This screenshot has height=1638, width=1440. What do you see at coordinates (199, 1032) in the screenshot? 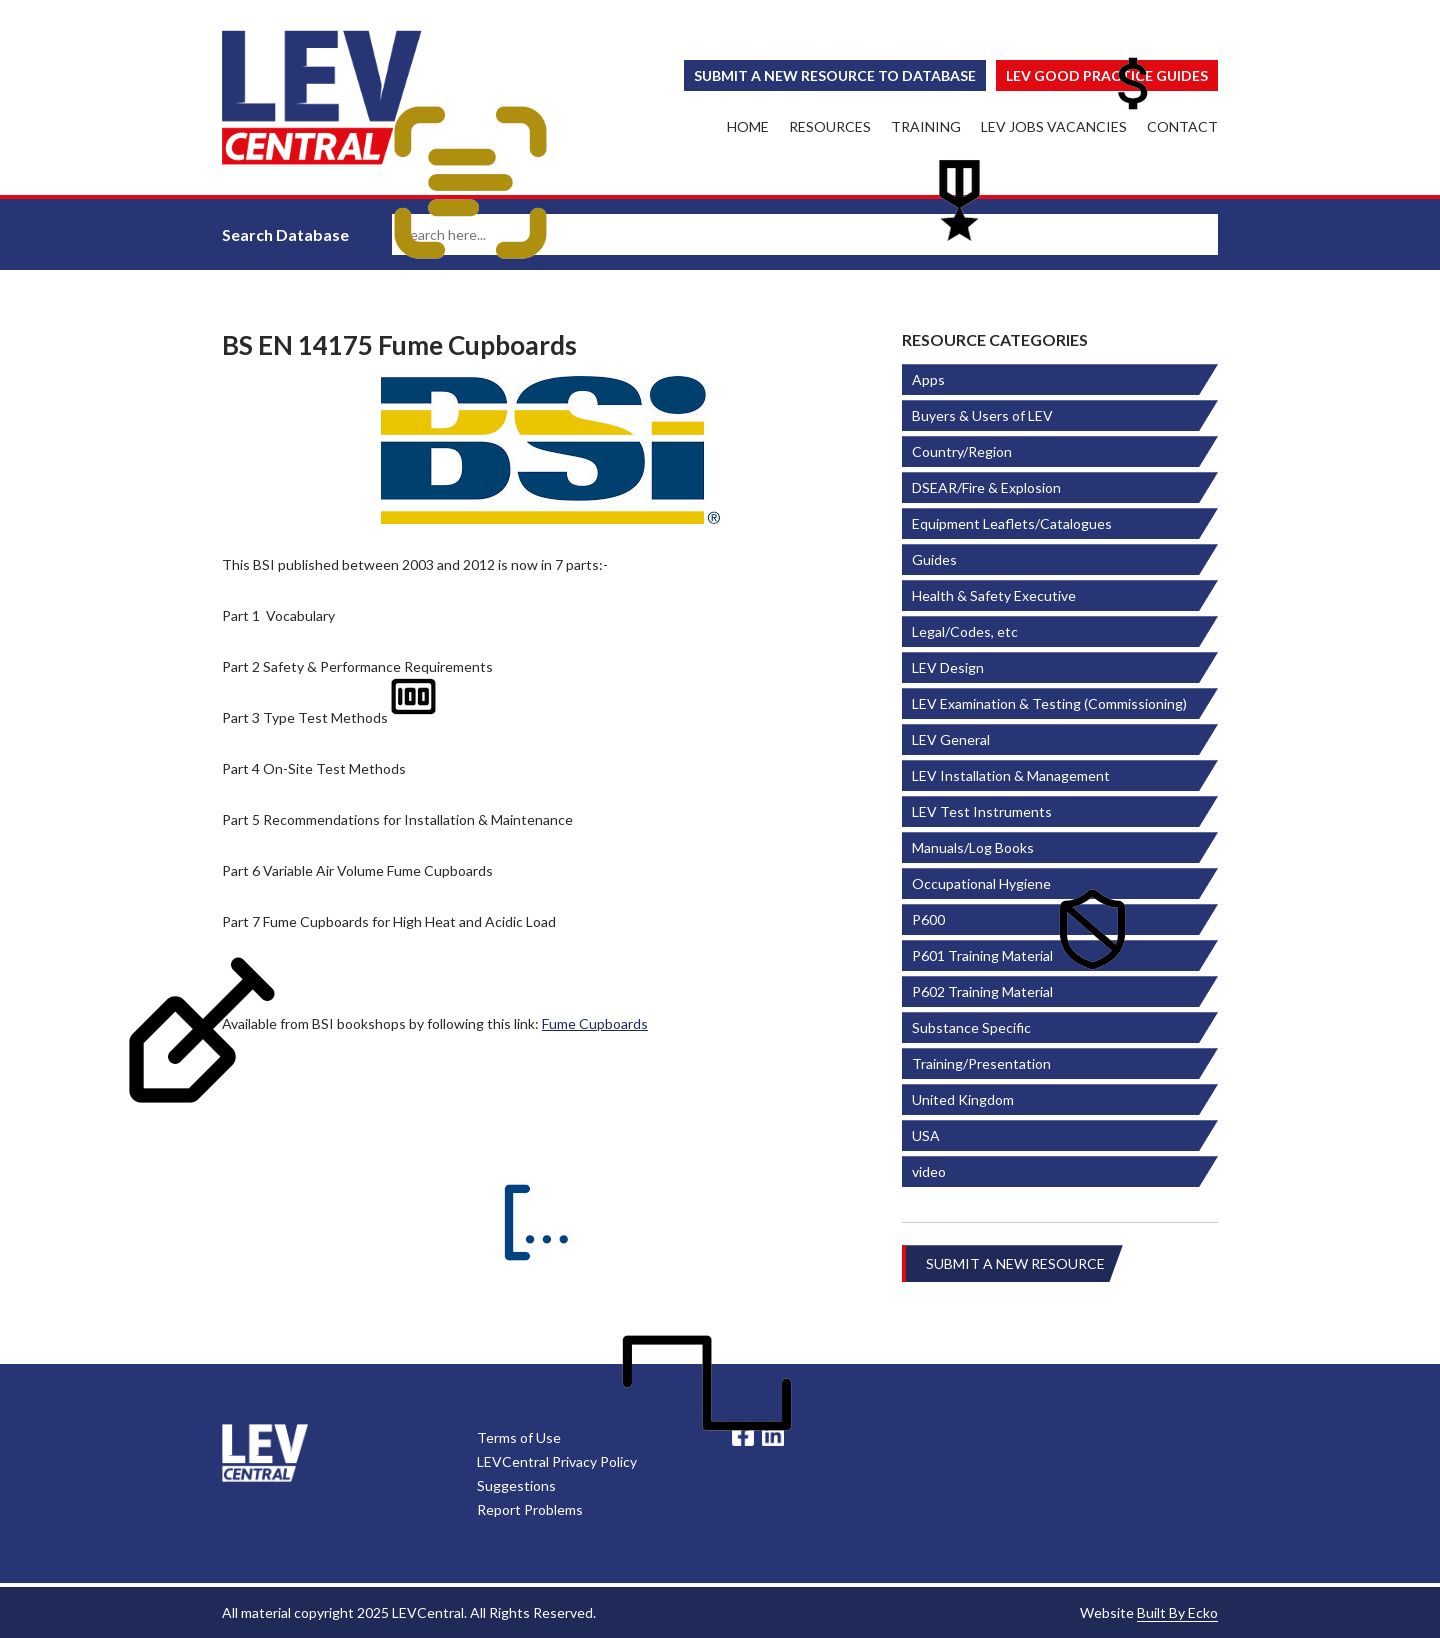
I see `access gardening or landscaping tools` at bounding box center [199, 1032].